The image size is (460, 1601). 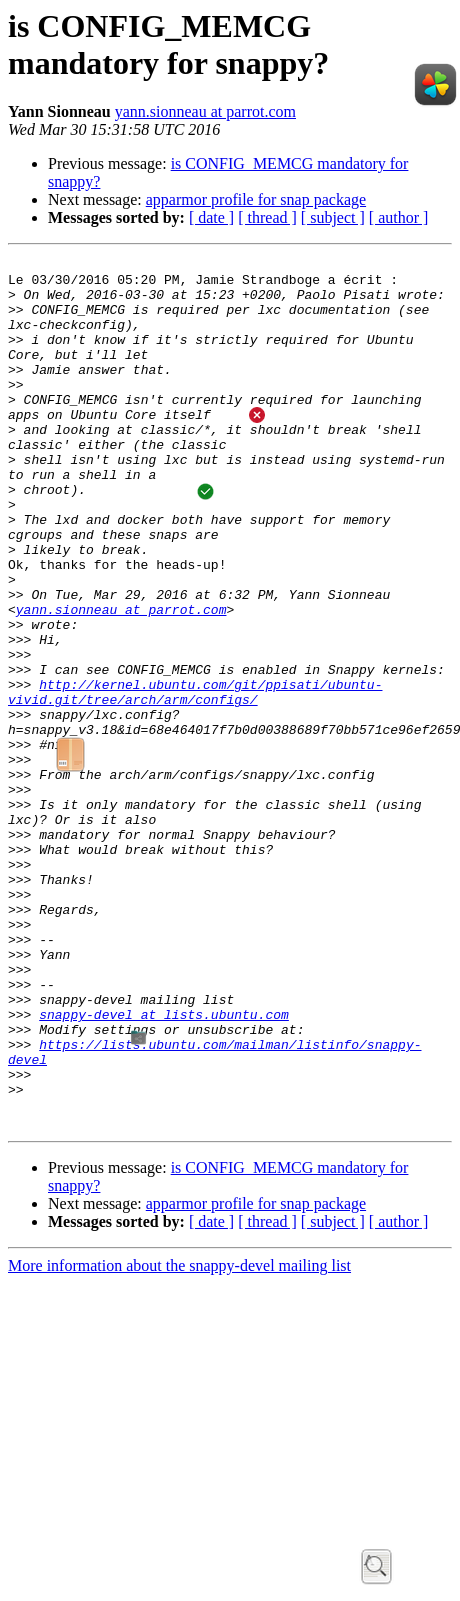 I want to click on install a new application or software package, so click(x=70, y=754).